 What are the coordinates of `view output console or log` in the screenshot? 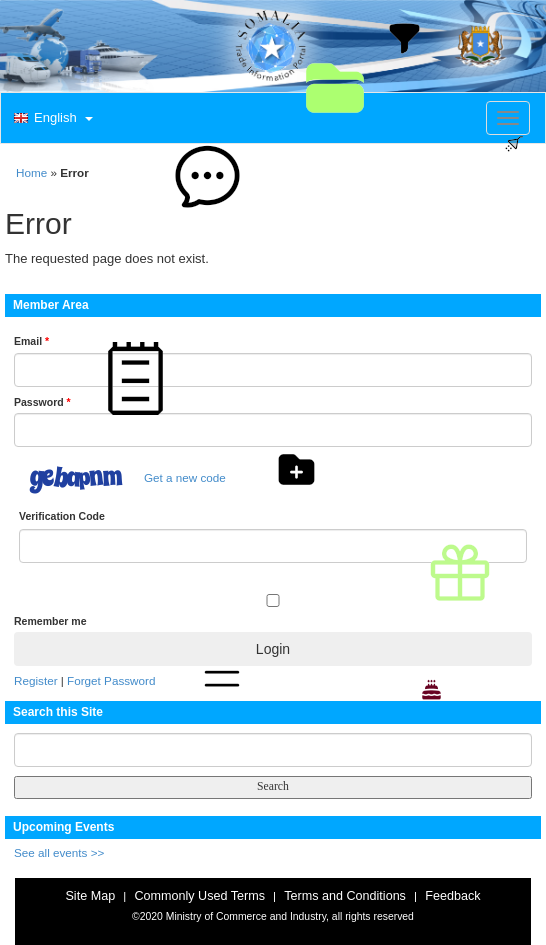 It's located at (135, 378).